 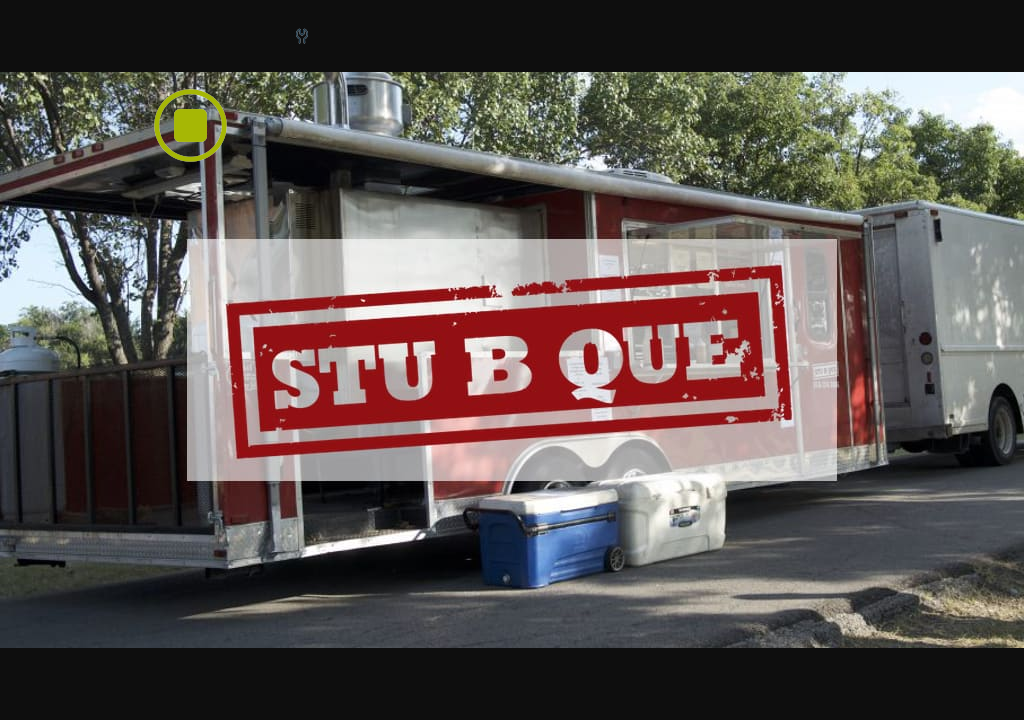 I want to click on stop or halt a current process, so click(x=190, y=125).